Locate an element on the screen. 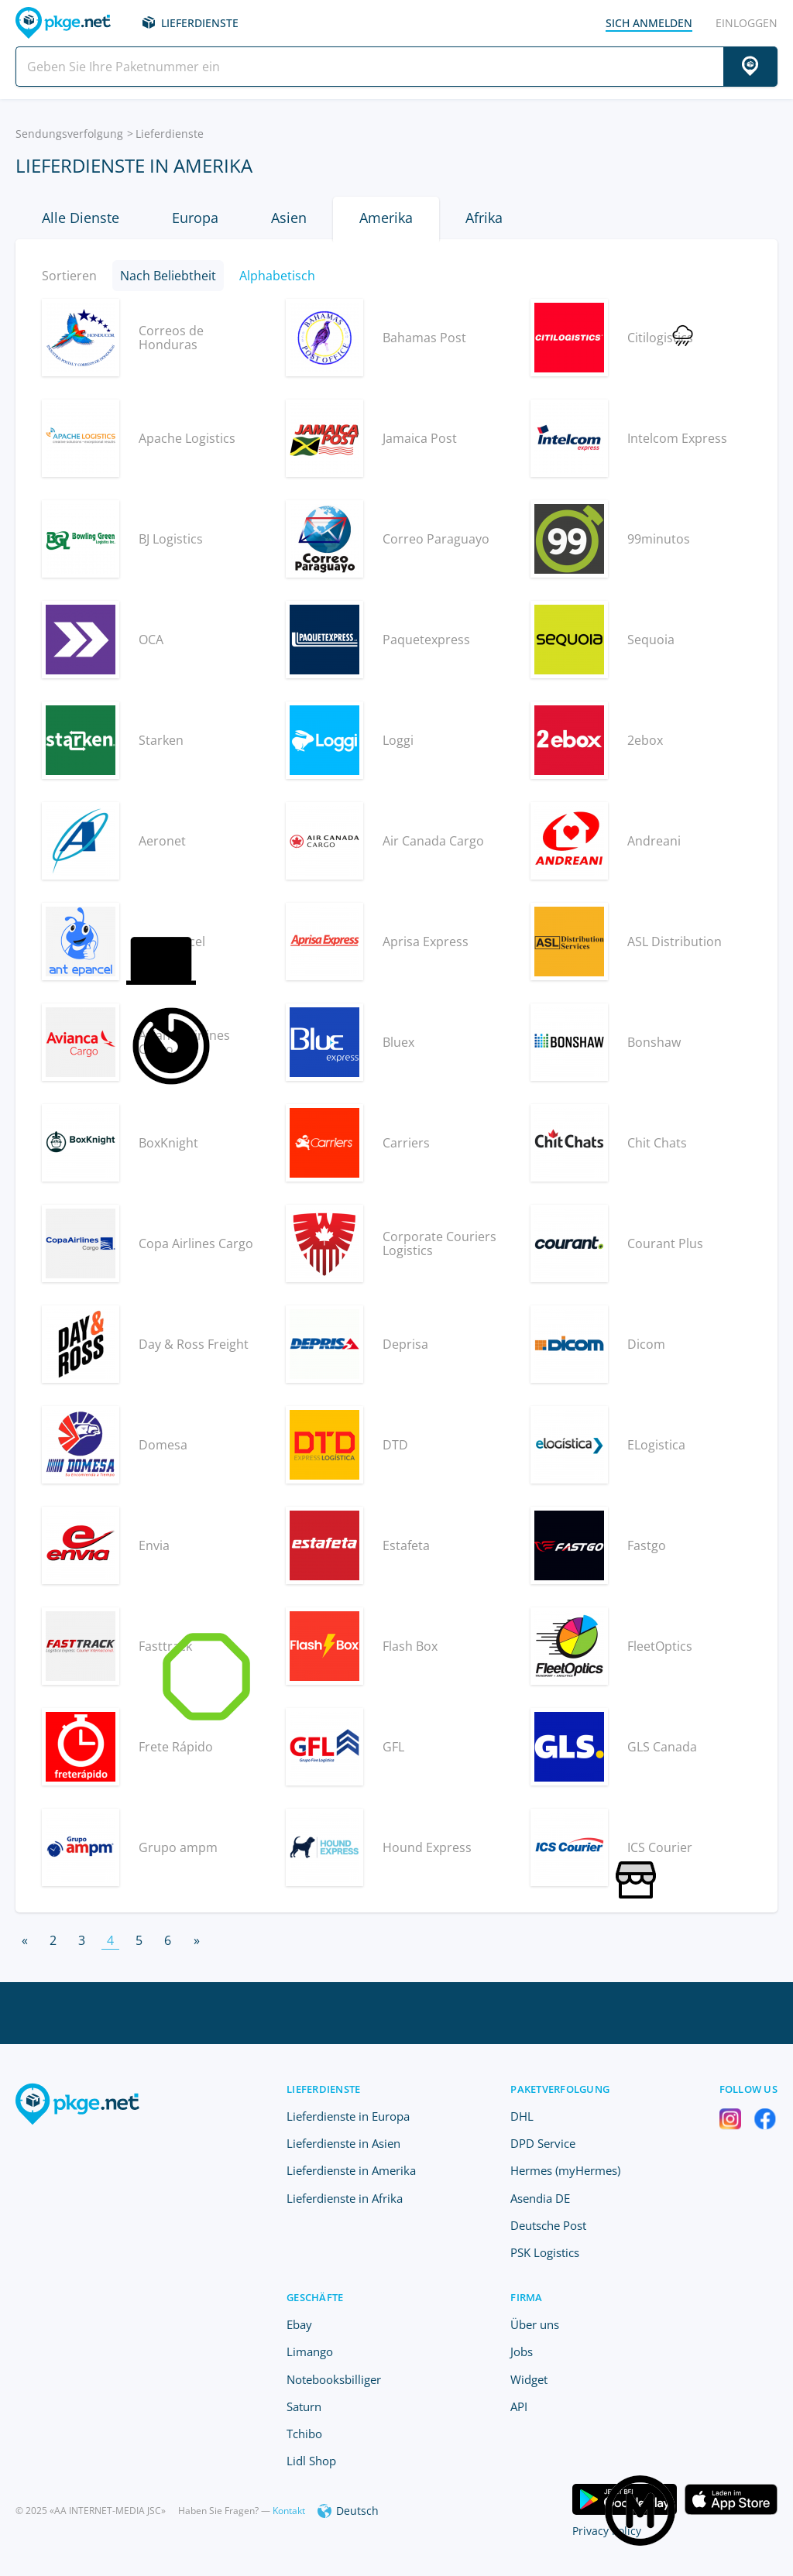 The width and height of the screenshot is (793, 2576). set or start a timer is located at coordinates (171, 1046).